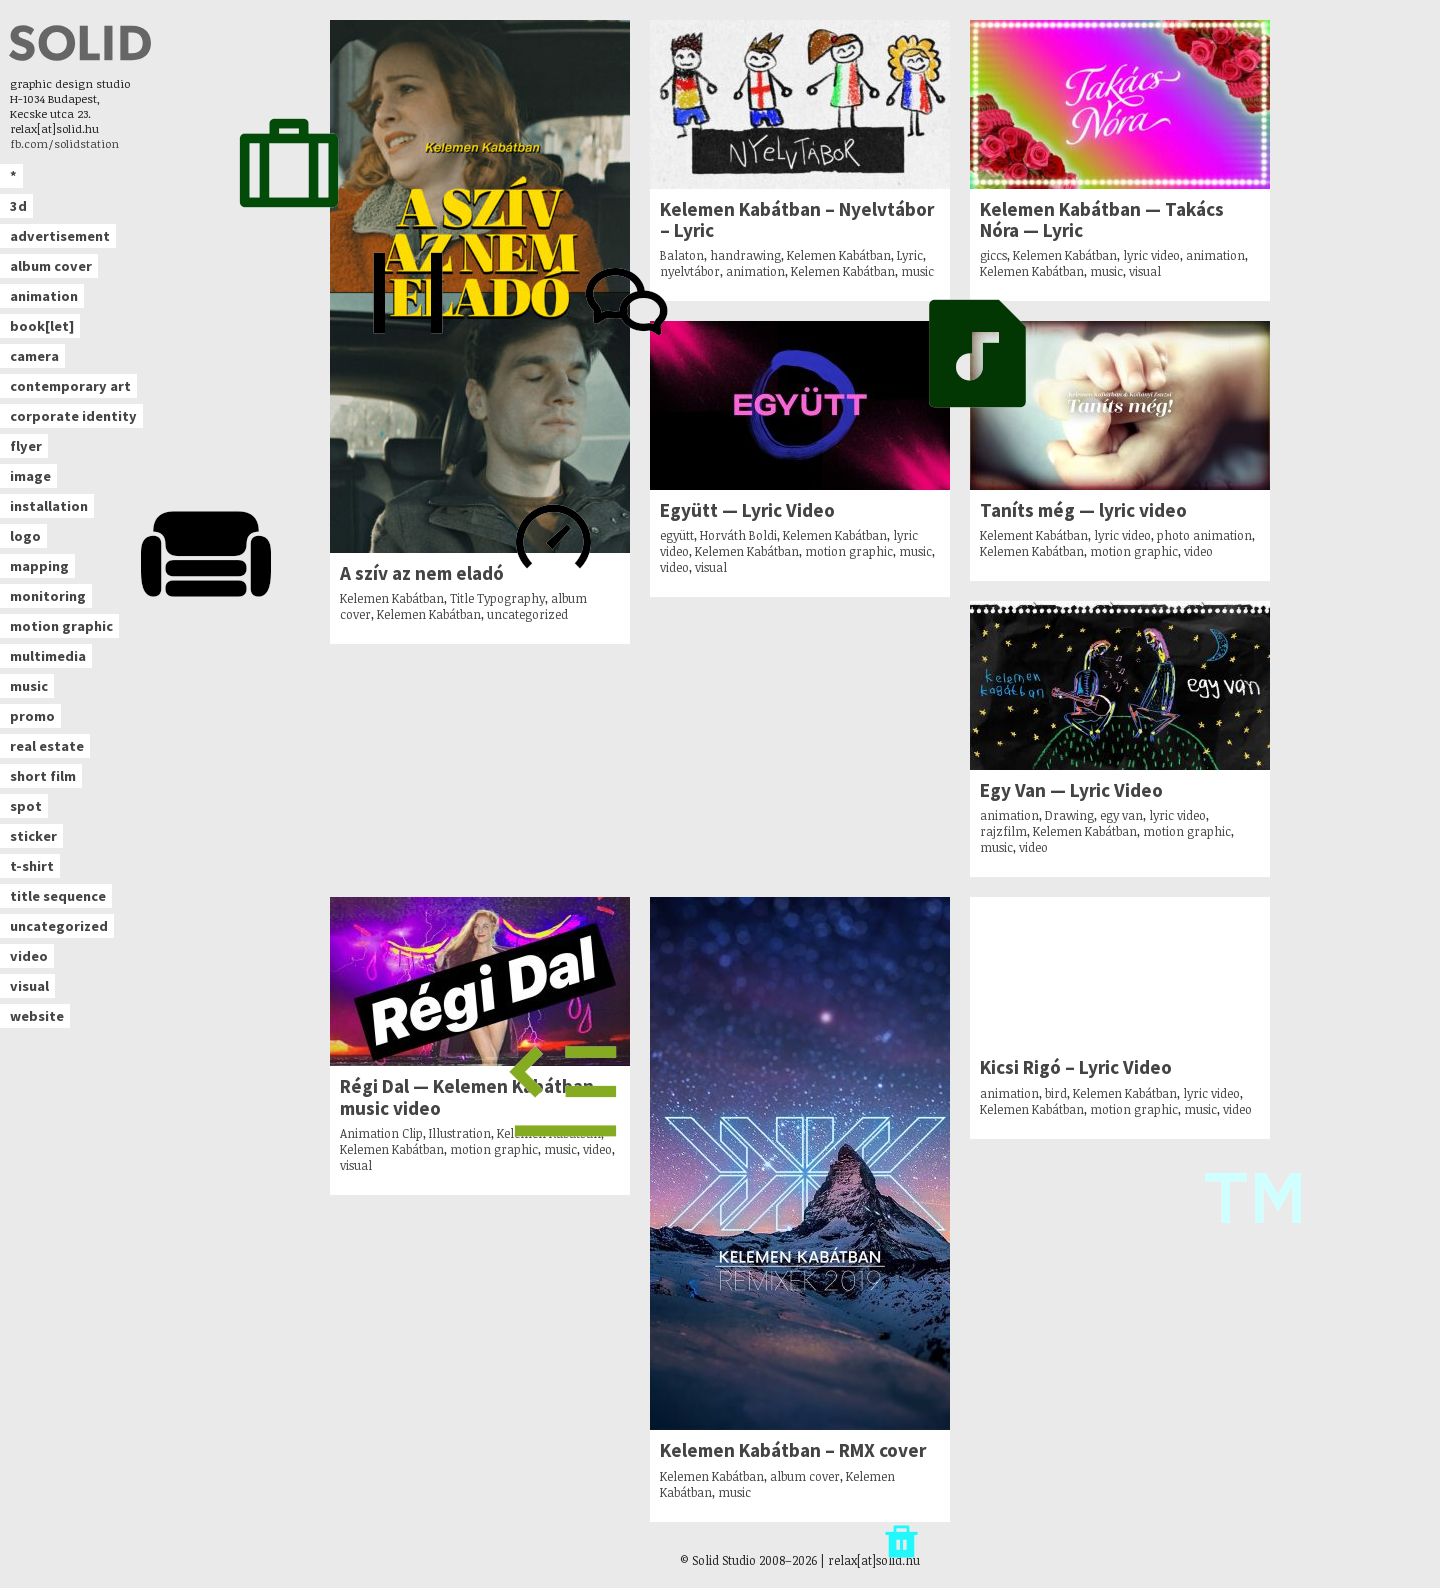 The image size is (1440, 1588). I want to click on pause media playback, so click(408, 293).